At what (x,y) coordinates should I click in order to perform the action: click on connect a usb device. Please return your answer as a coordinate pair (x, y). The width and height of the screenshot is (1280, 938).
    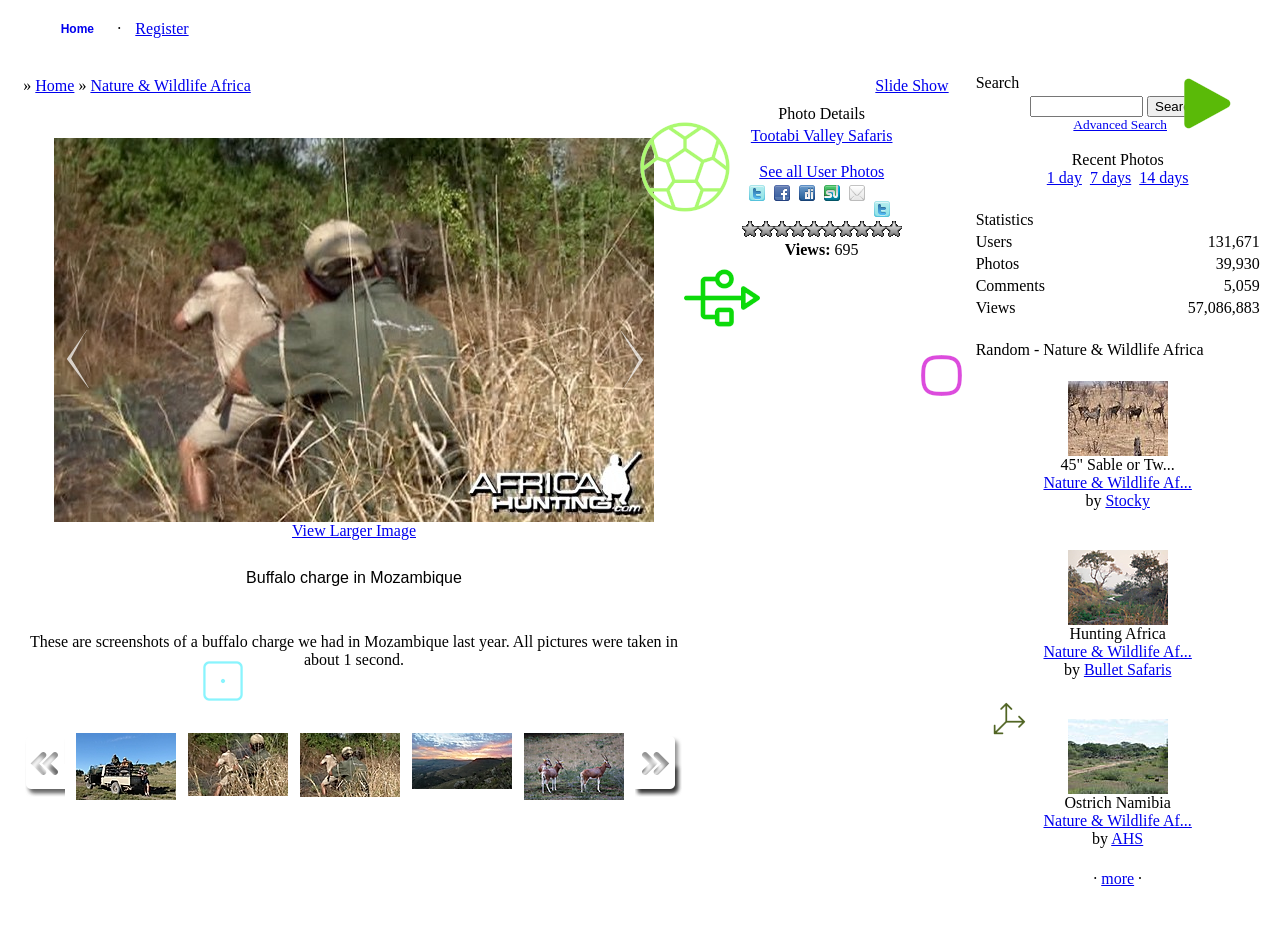
    Looking at the image, I should click on (722, 298).